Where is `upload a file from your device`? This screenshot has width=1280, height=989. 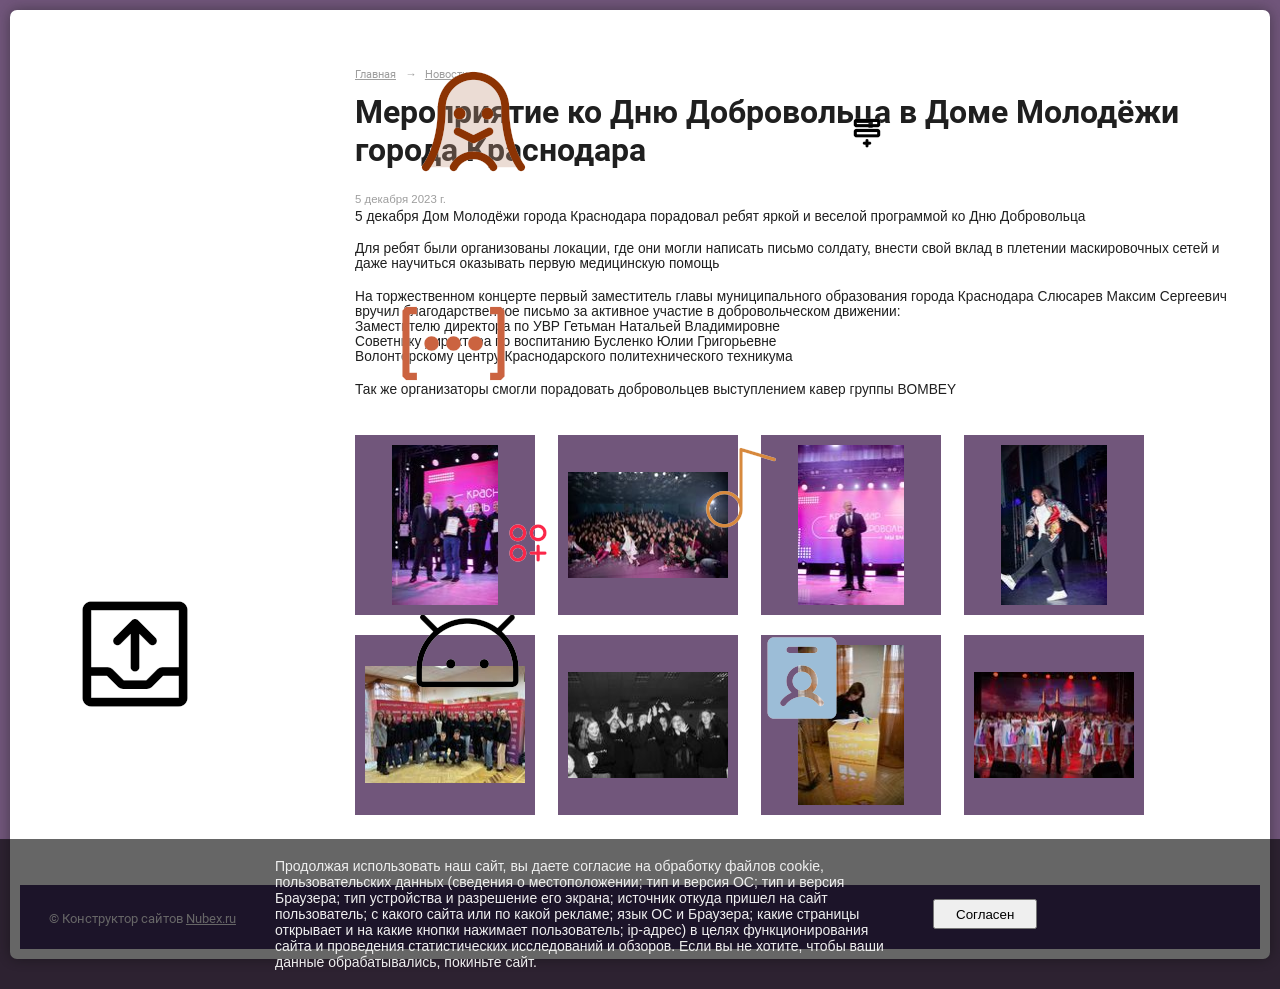
upload a file from your device is located at coordinates (135, 654).